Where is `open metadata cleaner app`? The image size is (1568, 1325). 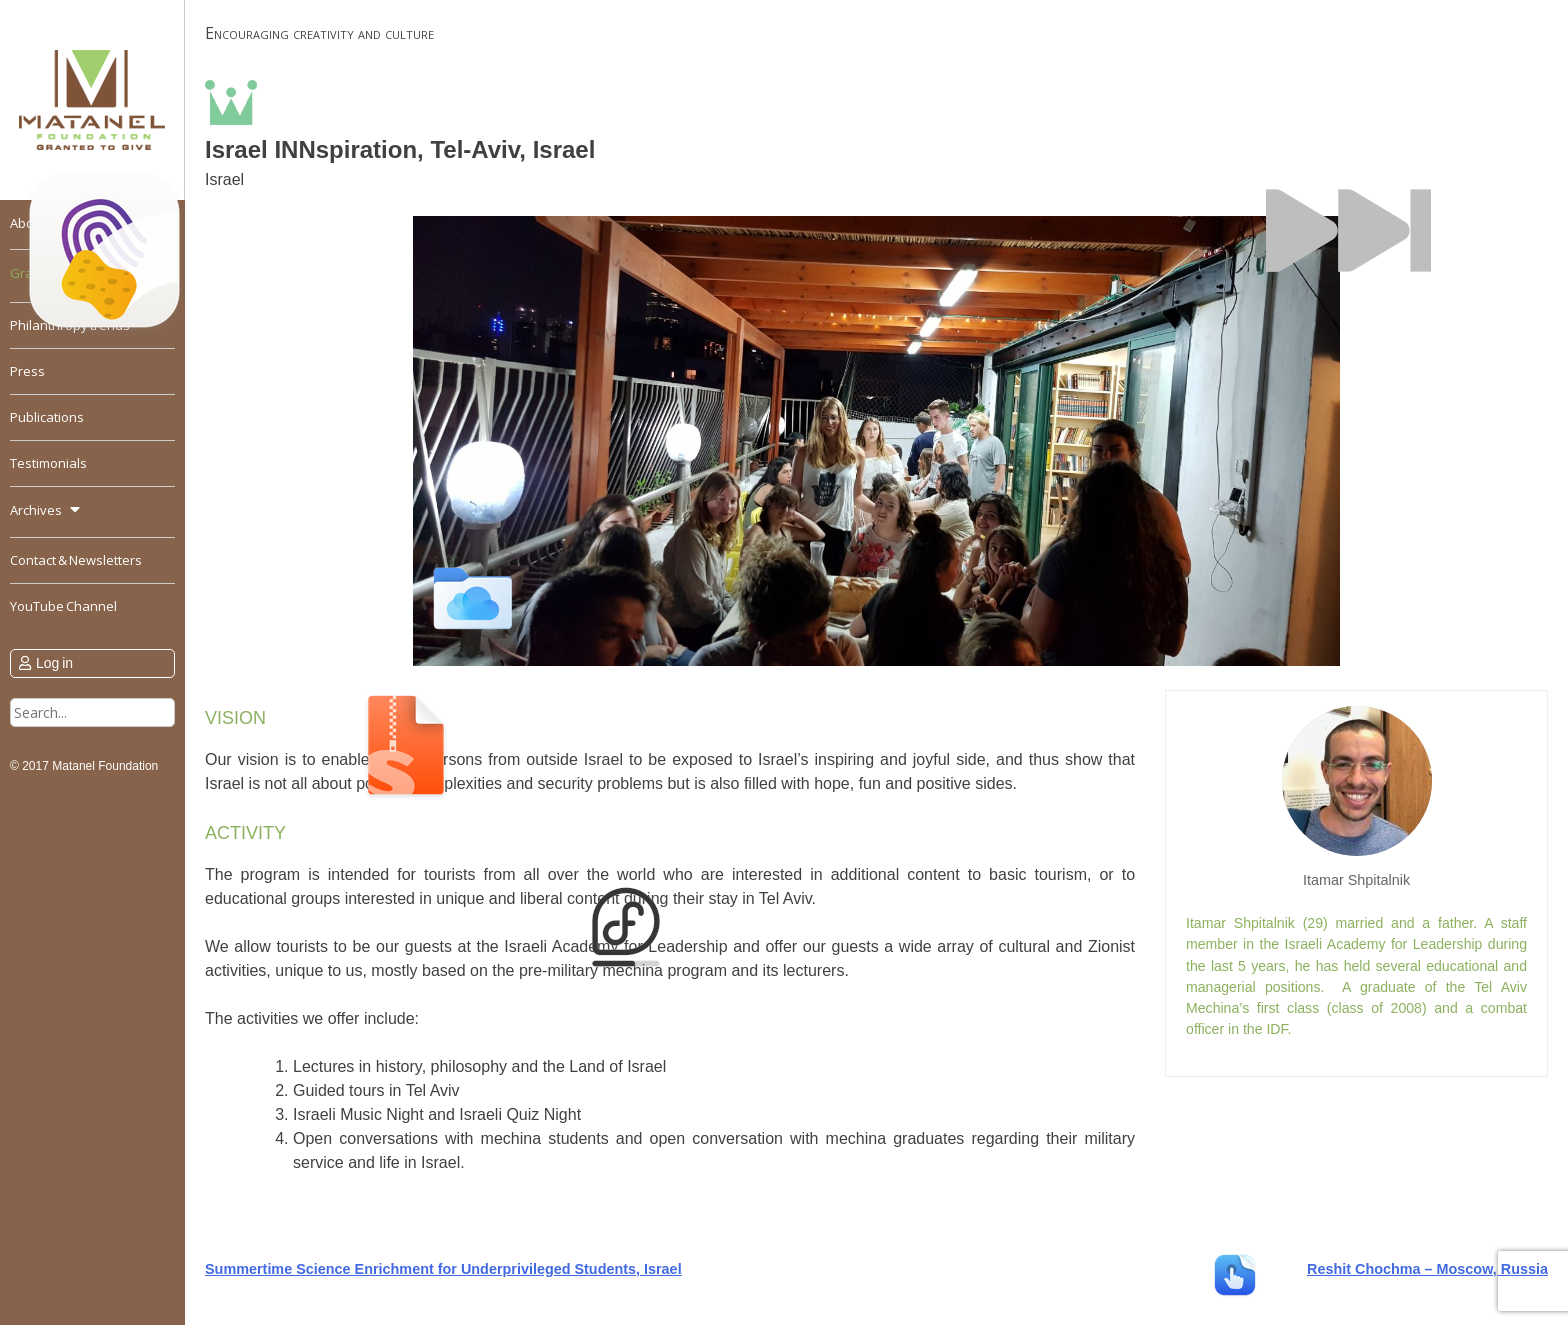
open metadata cleaner app is located at coordinates (104, 252).